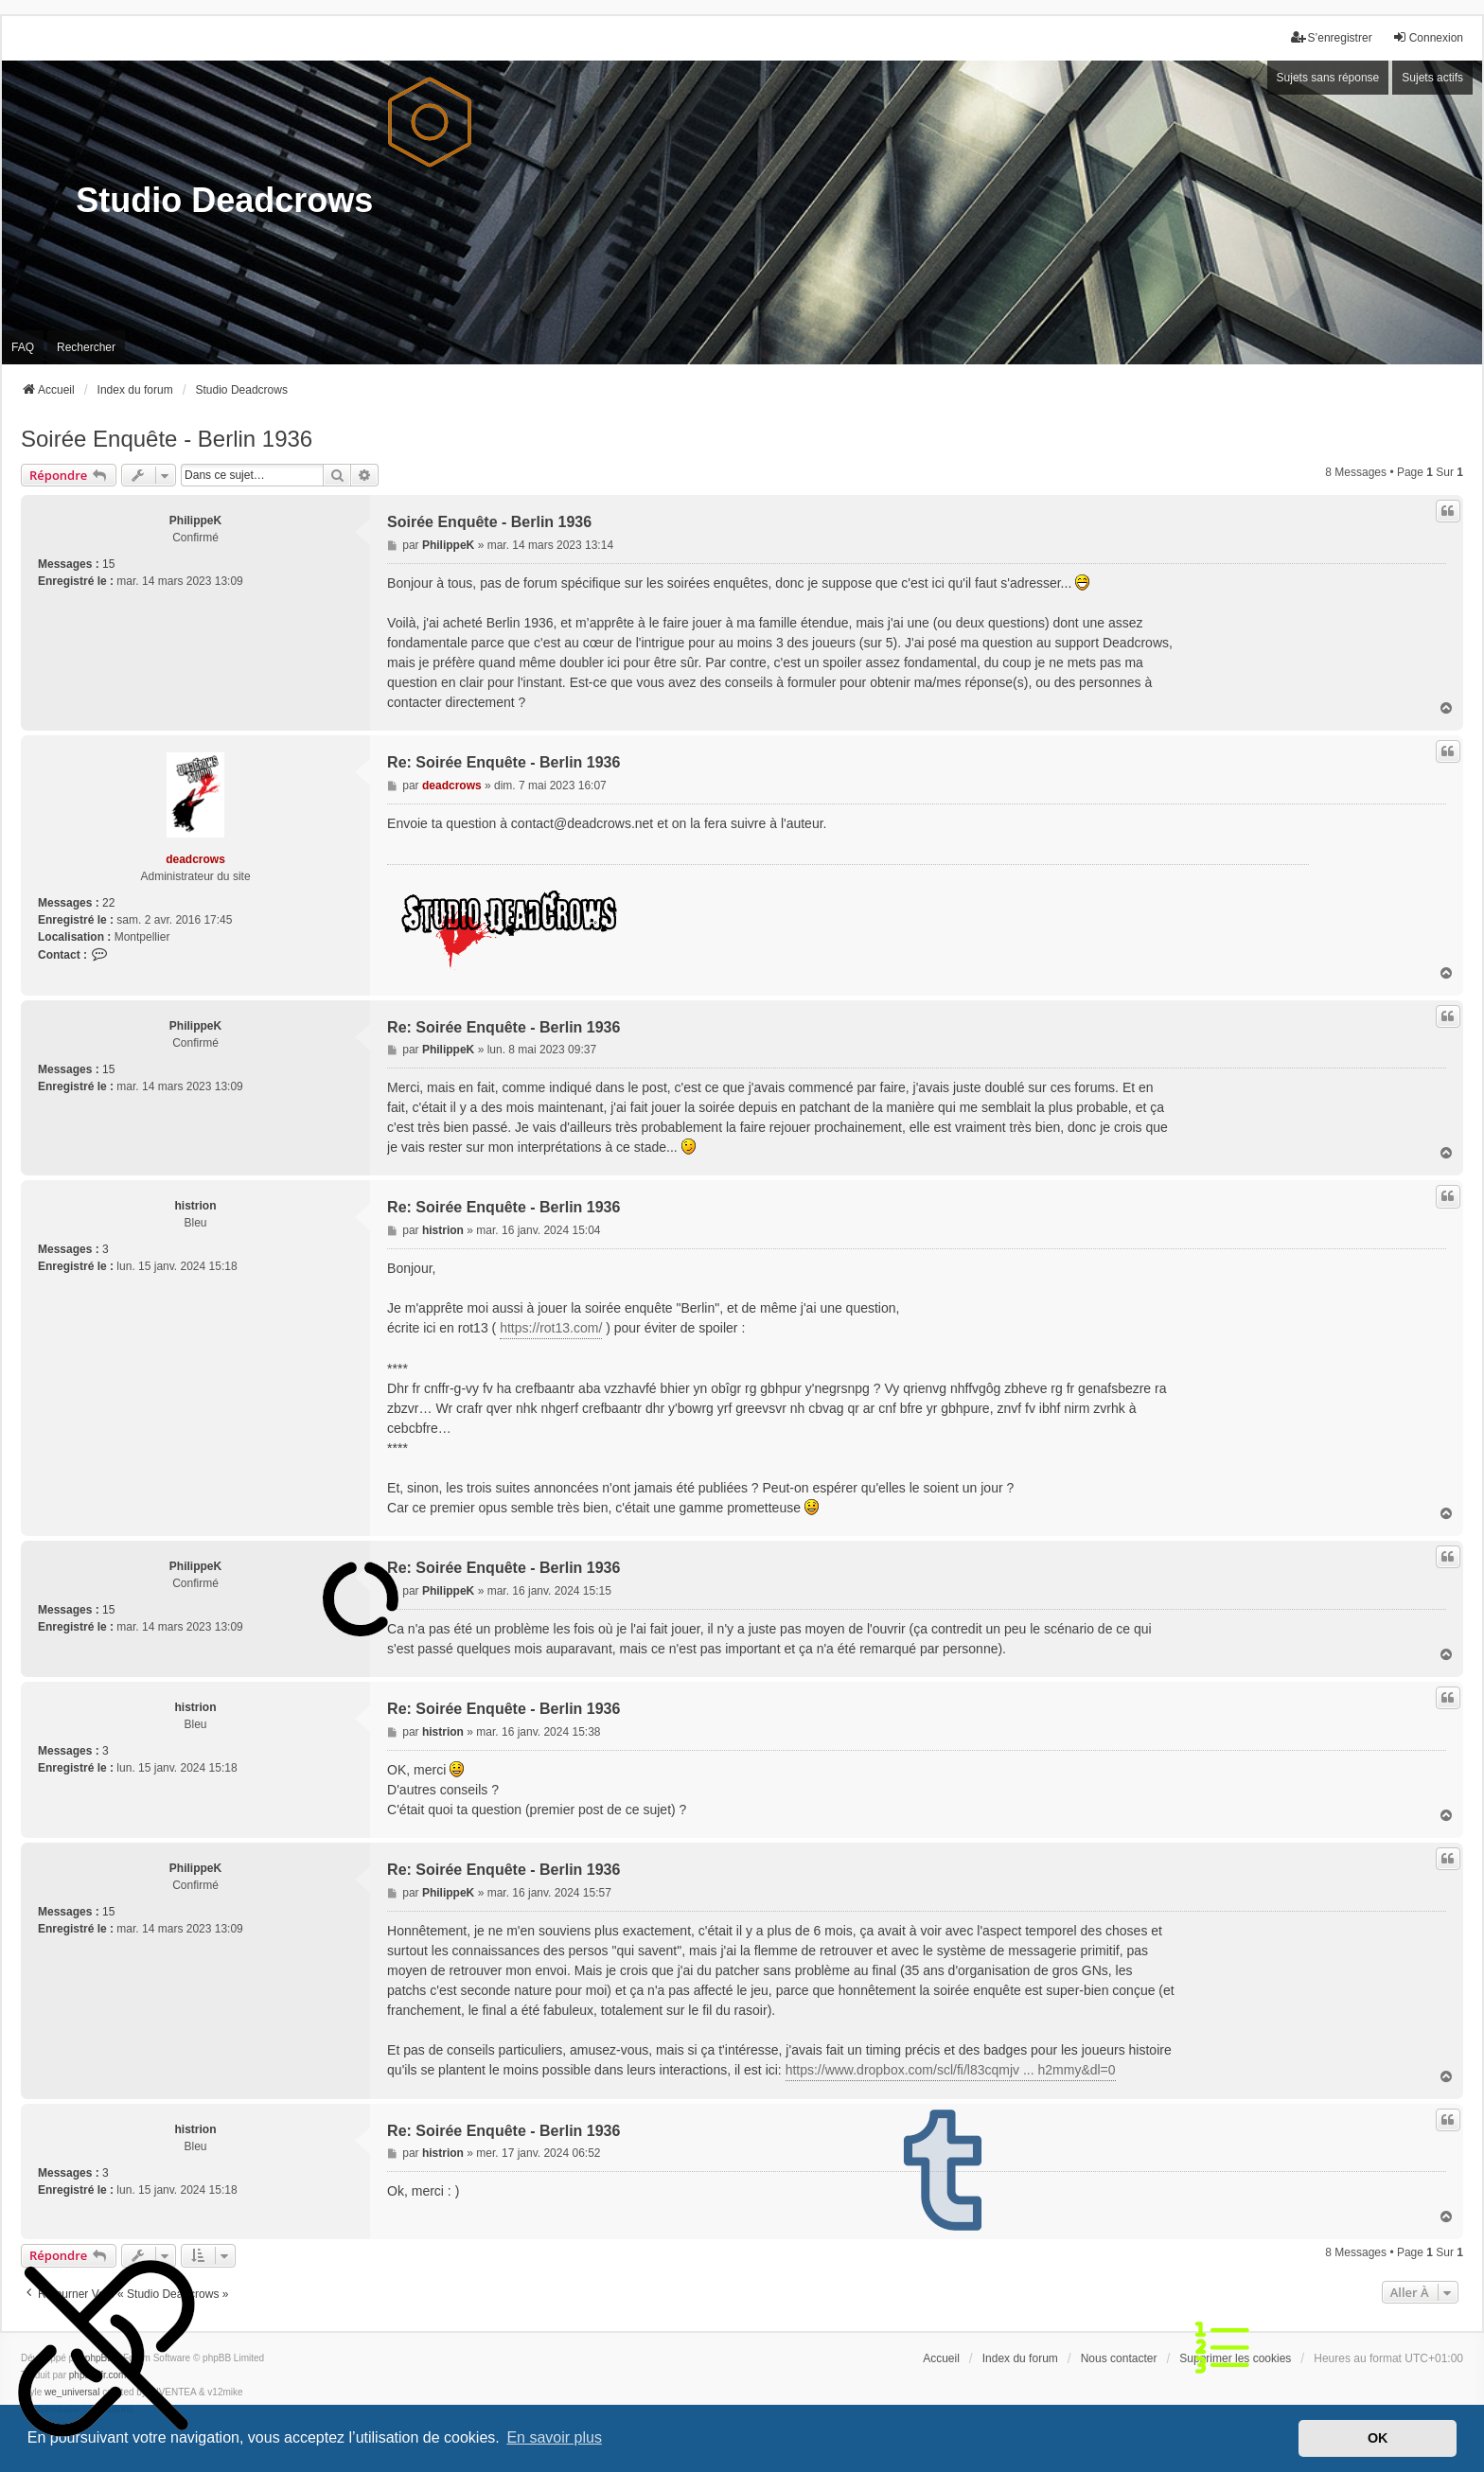 Image resolution: width=1484 pixels, height=2472 pixels. I want to click on format text as a numbered list, so click(1223, 2347).